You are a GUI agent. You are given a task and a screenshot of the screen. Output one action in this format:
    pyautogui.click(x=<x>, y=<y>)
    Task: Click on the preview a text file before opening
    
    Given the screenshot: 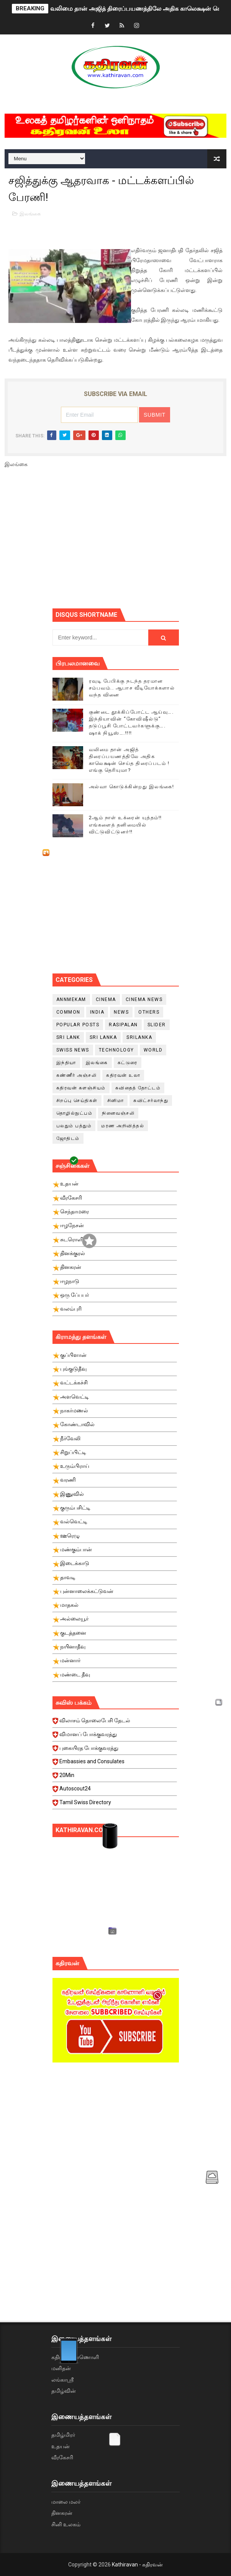 What is the action you would take?
    pyautogui.click(x=115, y=2439)
    